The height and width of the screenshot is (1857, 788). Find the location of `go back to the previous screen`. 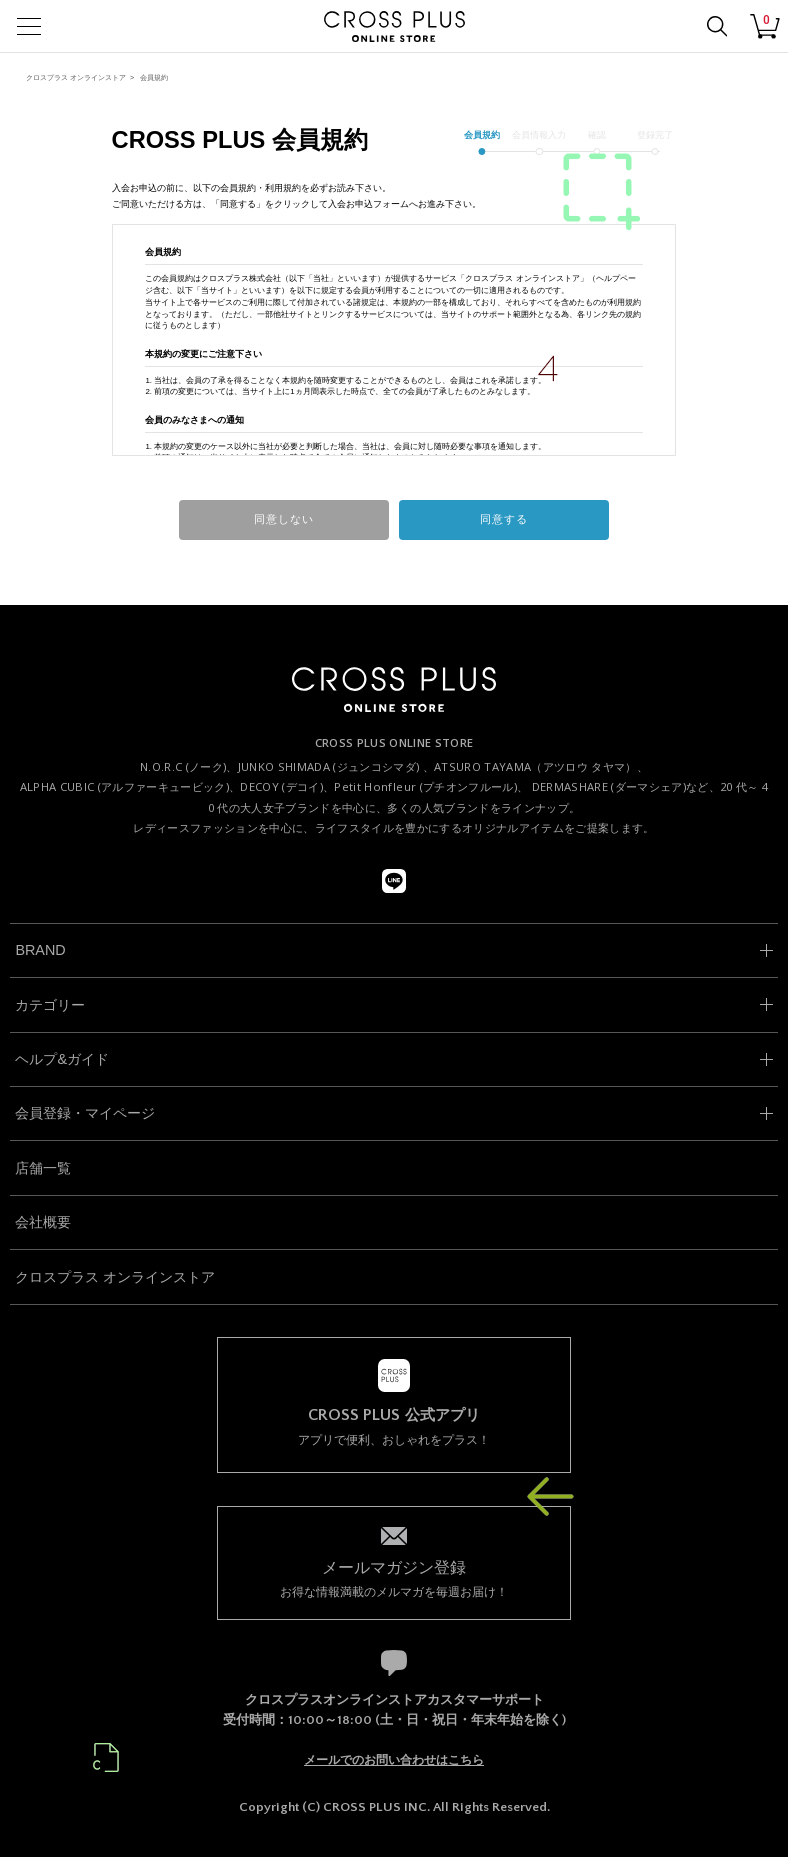

go back to the previous screen is located at coordinates (550, 1496).